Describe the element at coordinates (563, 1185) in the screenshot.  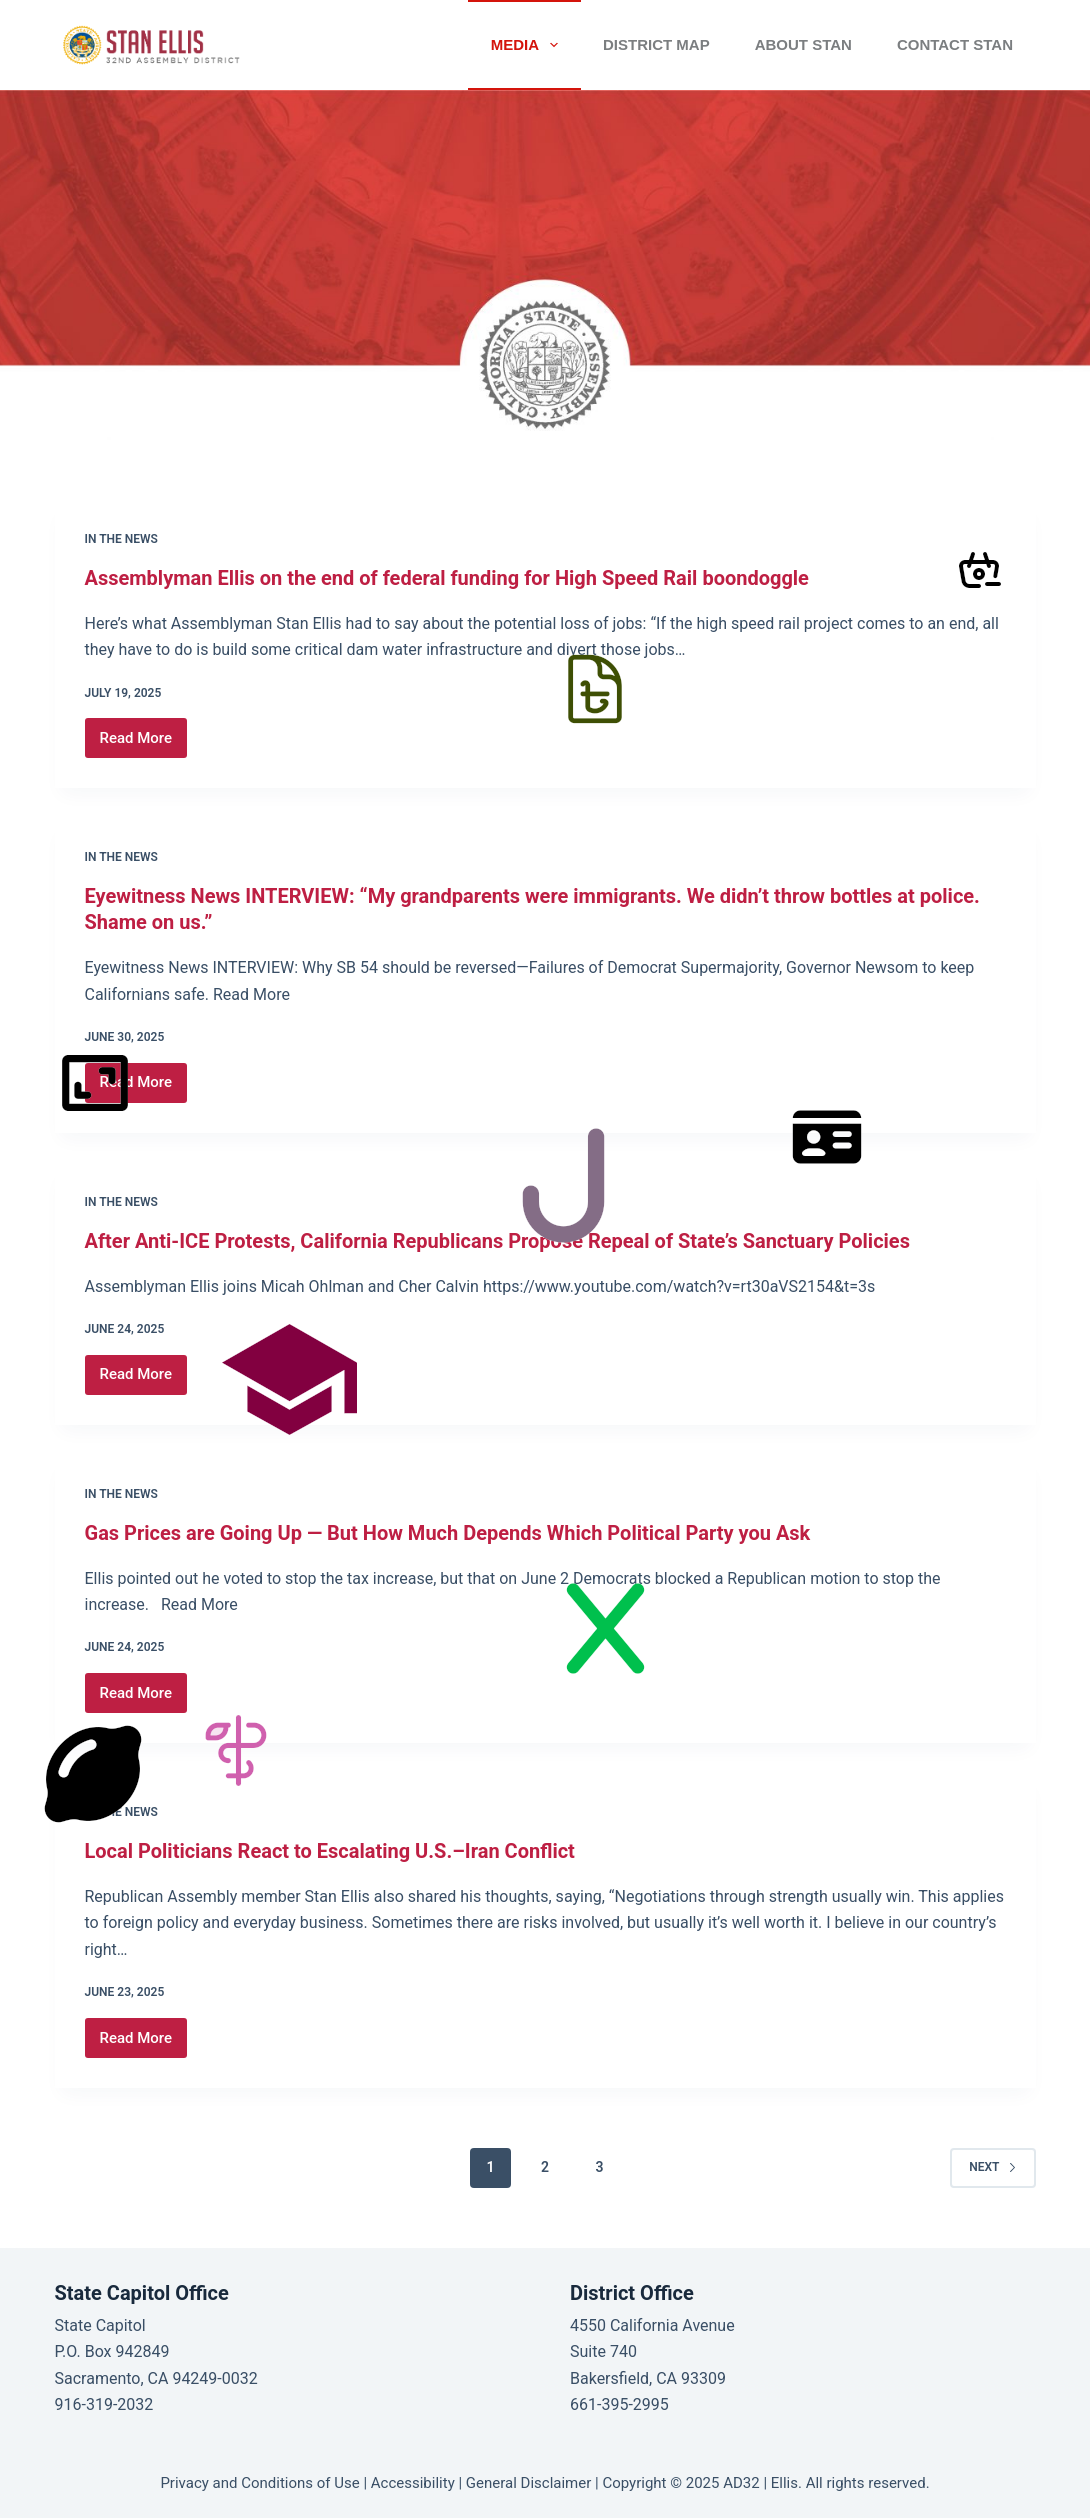
I see `the letter J text element or keyboard shortcut indicator` at that location.